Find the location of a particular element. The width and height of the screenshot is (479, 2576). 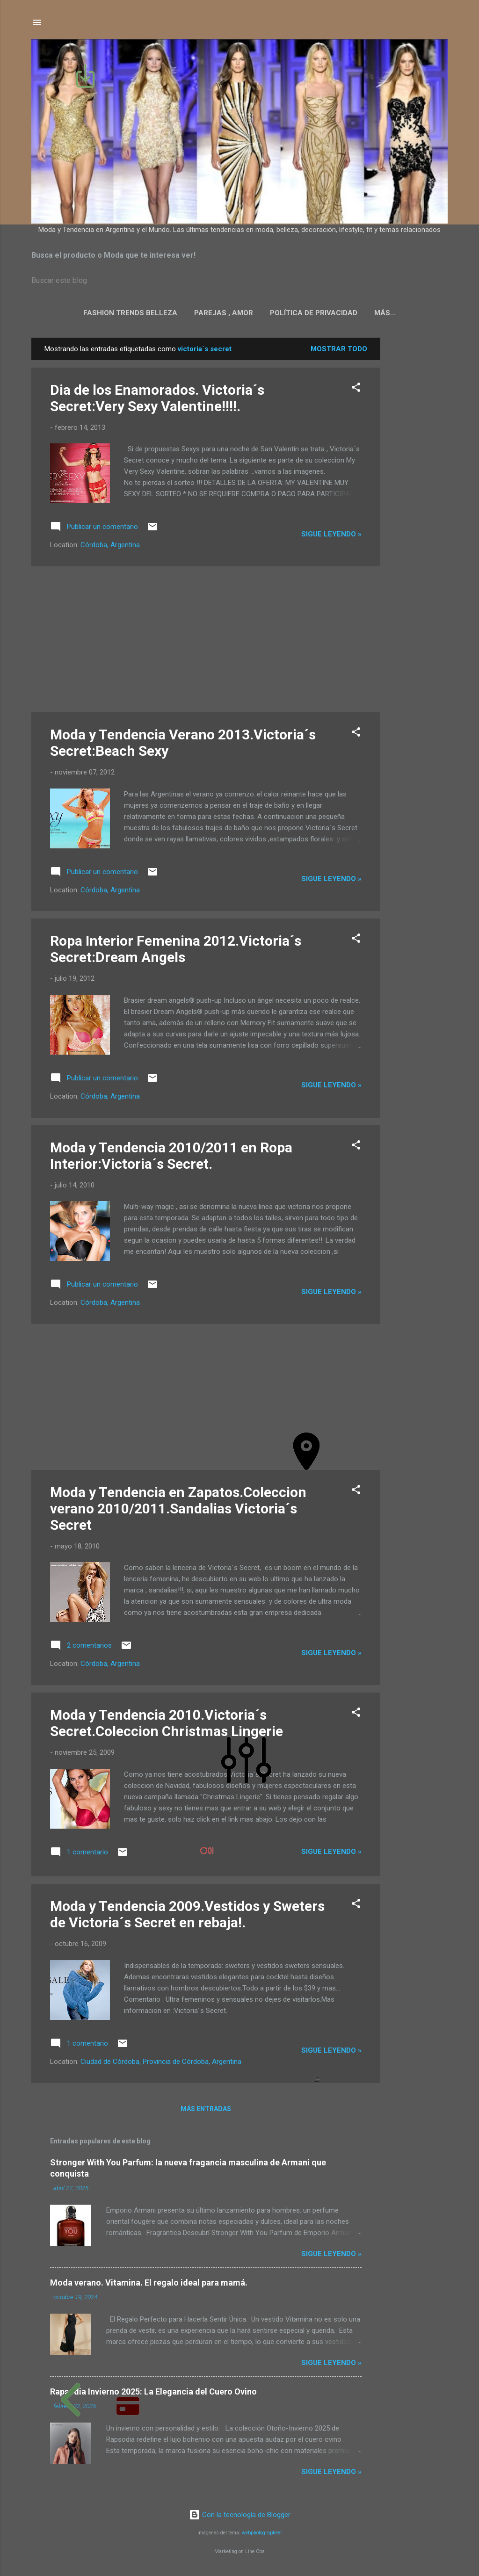

adjust settings or preferences is located at coordinates (246, 1760).